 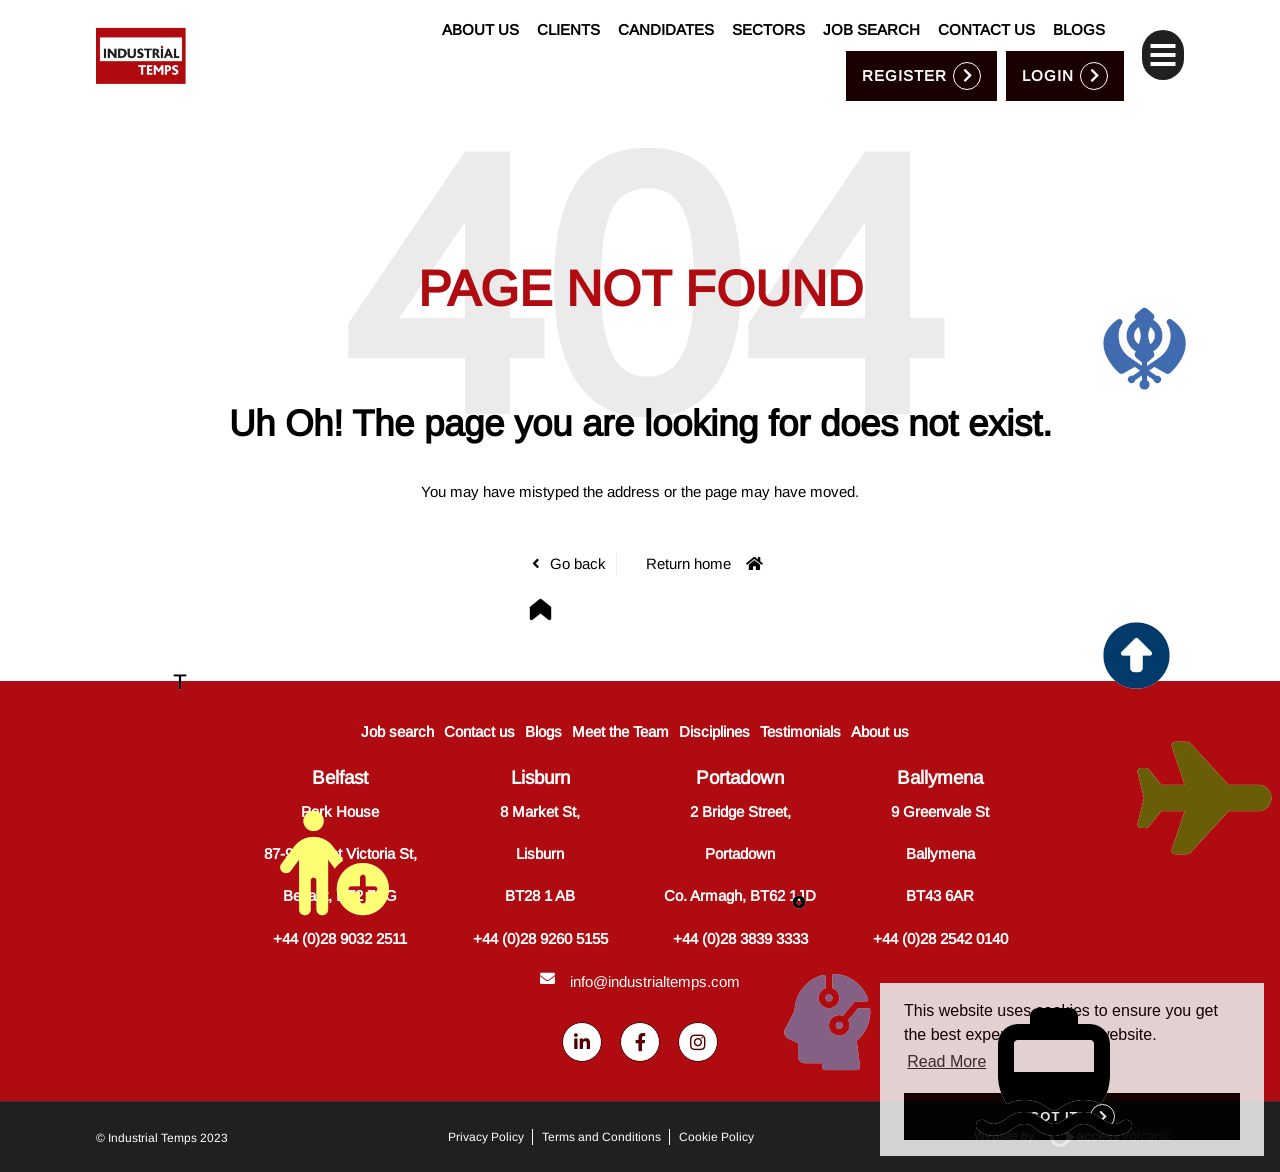 I want to click on scroll to top of page, so click(x=1136, y=655).